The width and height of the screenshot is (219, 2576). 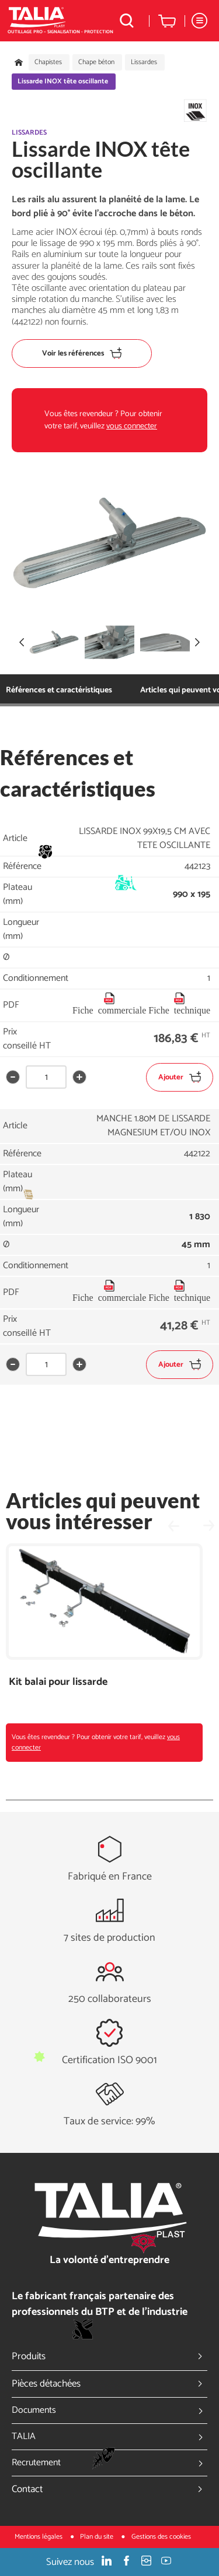 I want to click on indicates a special or featured item, so click(x=39, y=2056).